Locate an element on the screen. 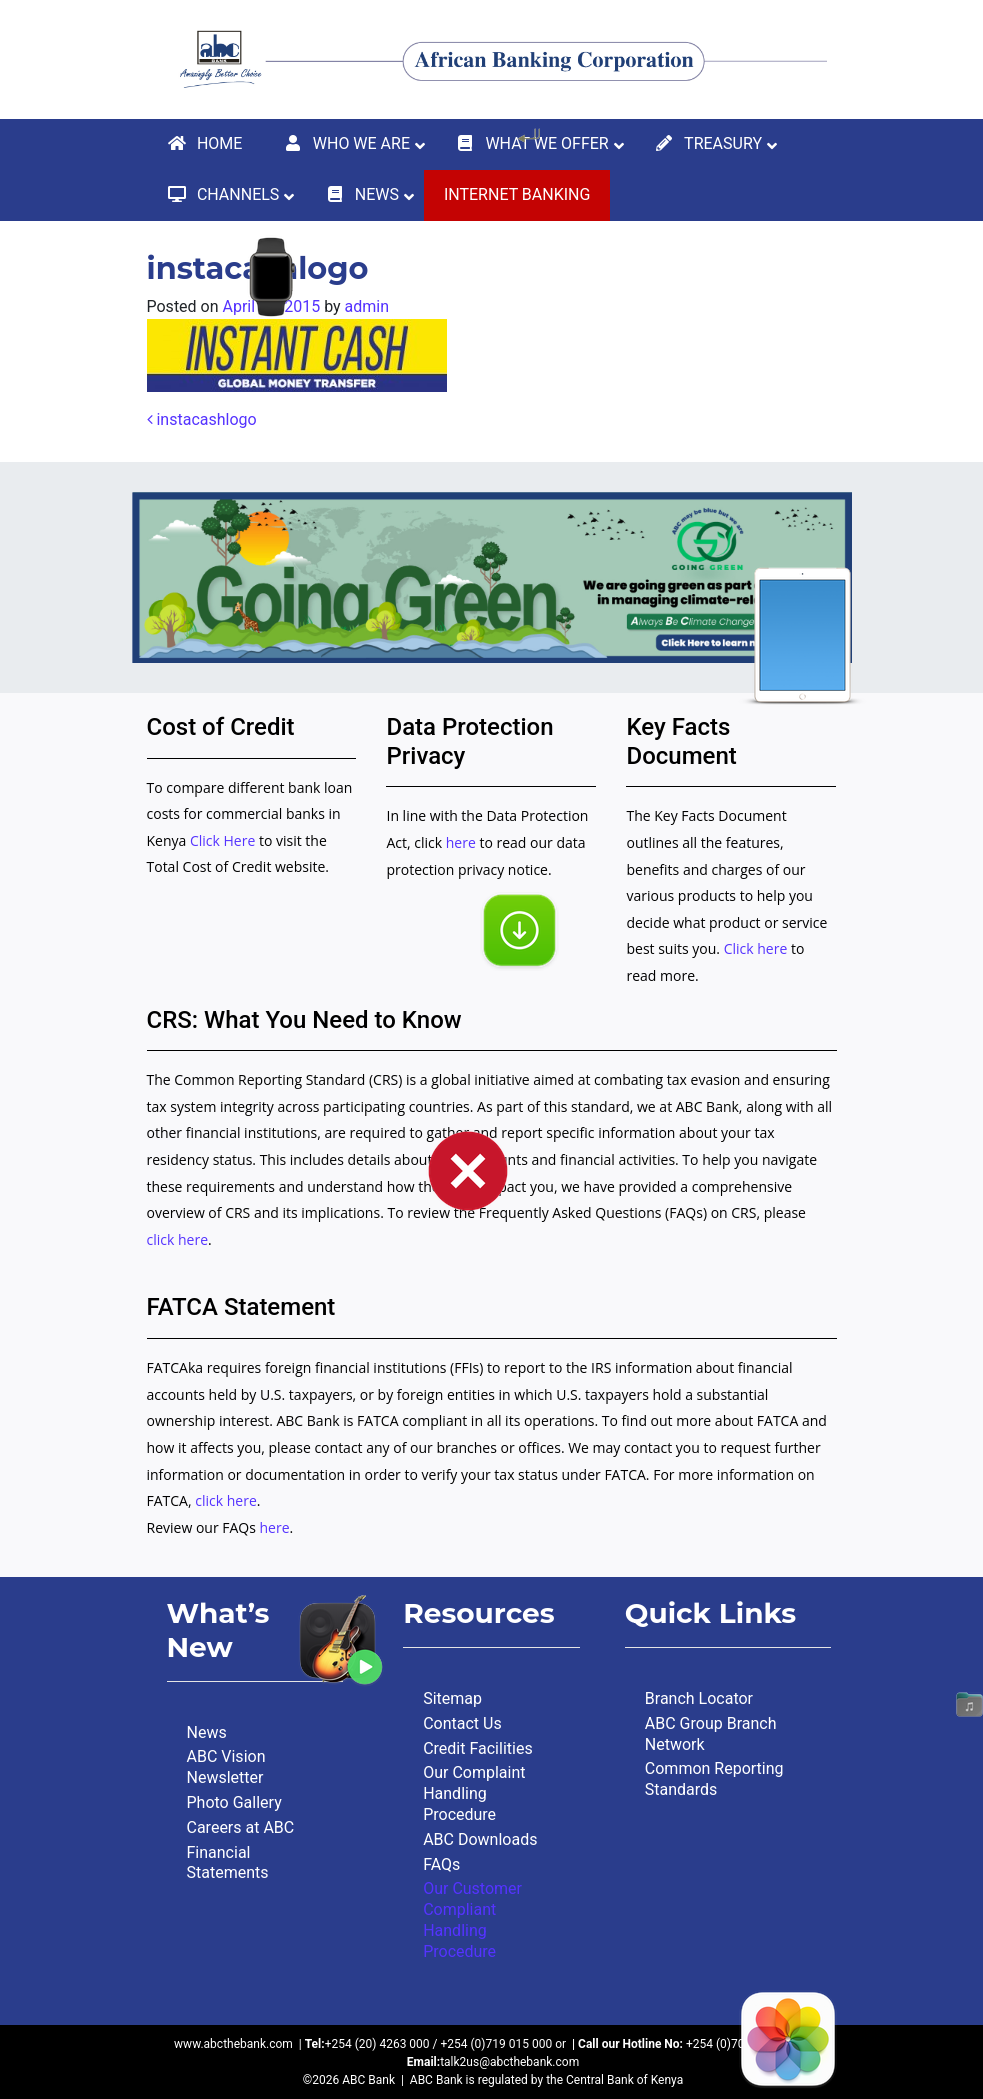 Image resolution: width=983 pixels, height=2099 pixels. manage connected Apple Watch device is located at coordinates (271, 277).